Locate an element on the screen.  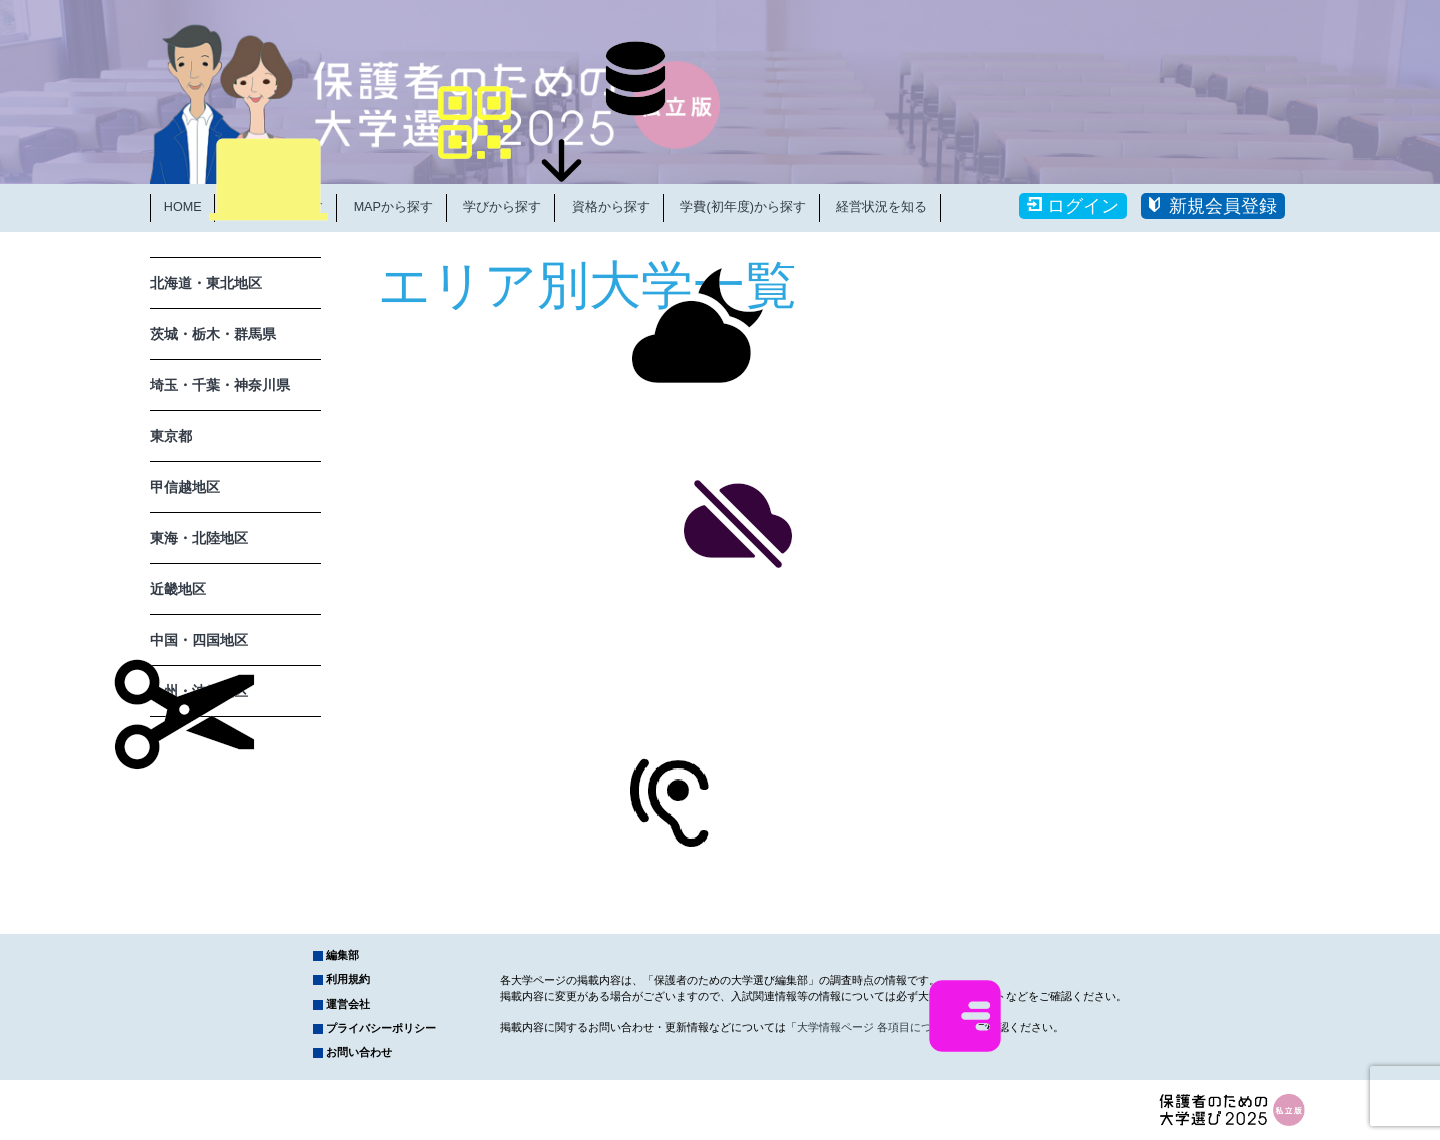
scan or generate a QR code is located at coordinates (474, 122).